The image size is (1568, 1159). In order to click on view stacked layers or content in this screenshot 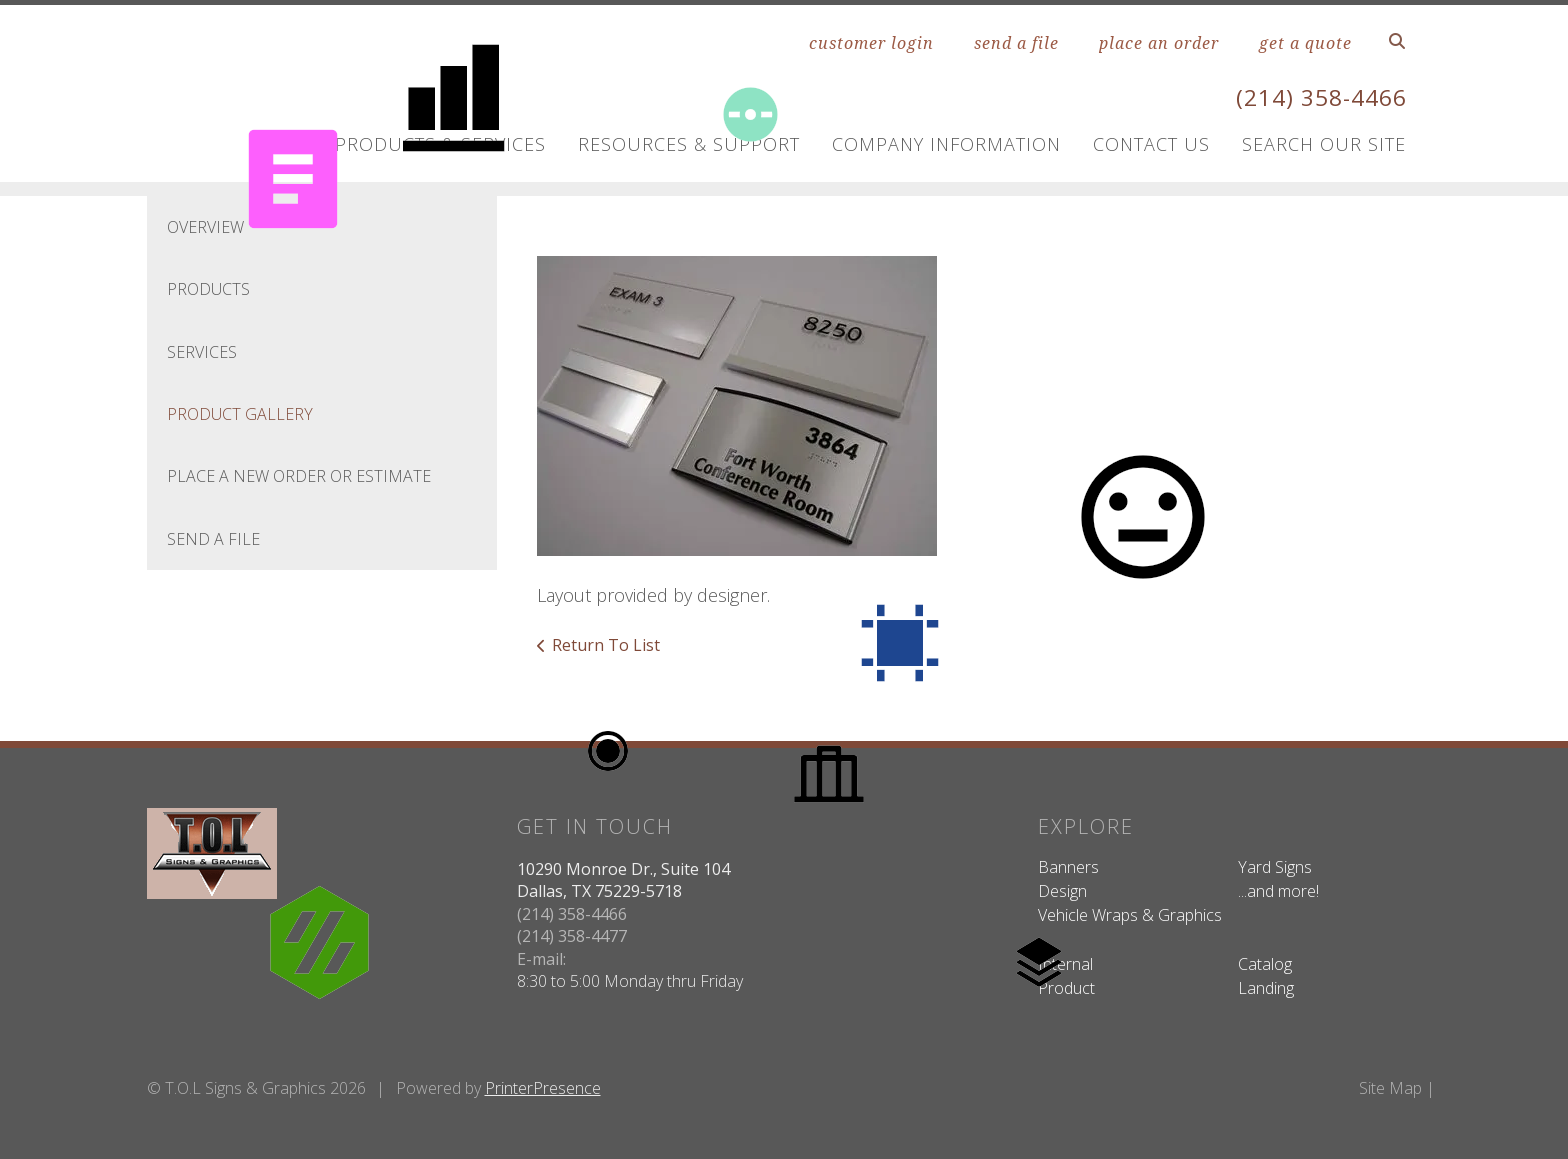, I will do `click(1039, 963)`.